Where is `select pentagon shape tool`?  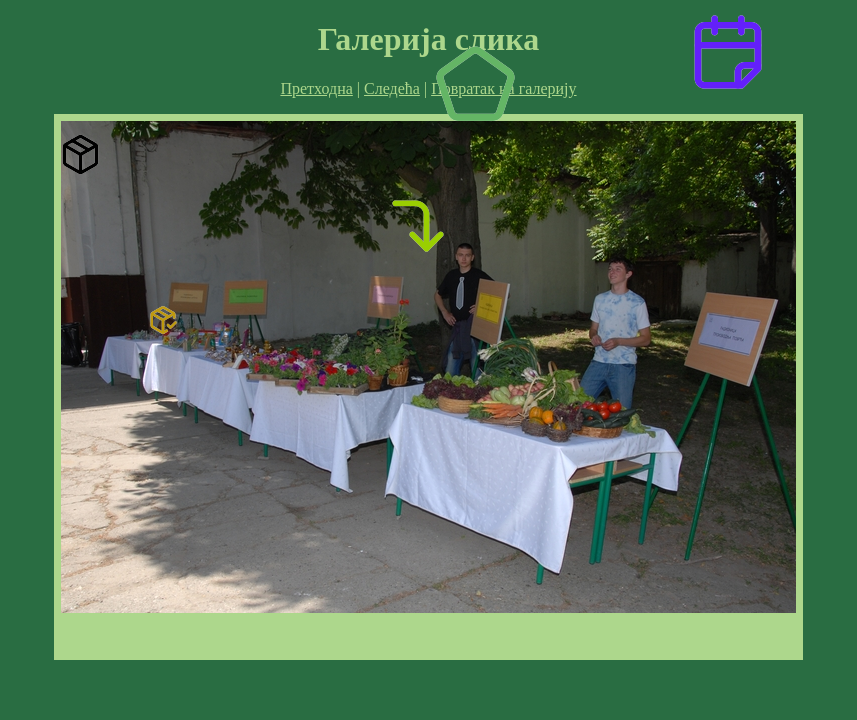
select pentagon shape tool is located at coordinates (475, 85).